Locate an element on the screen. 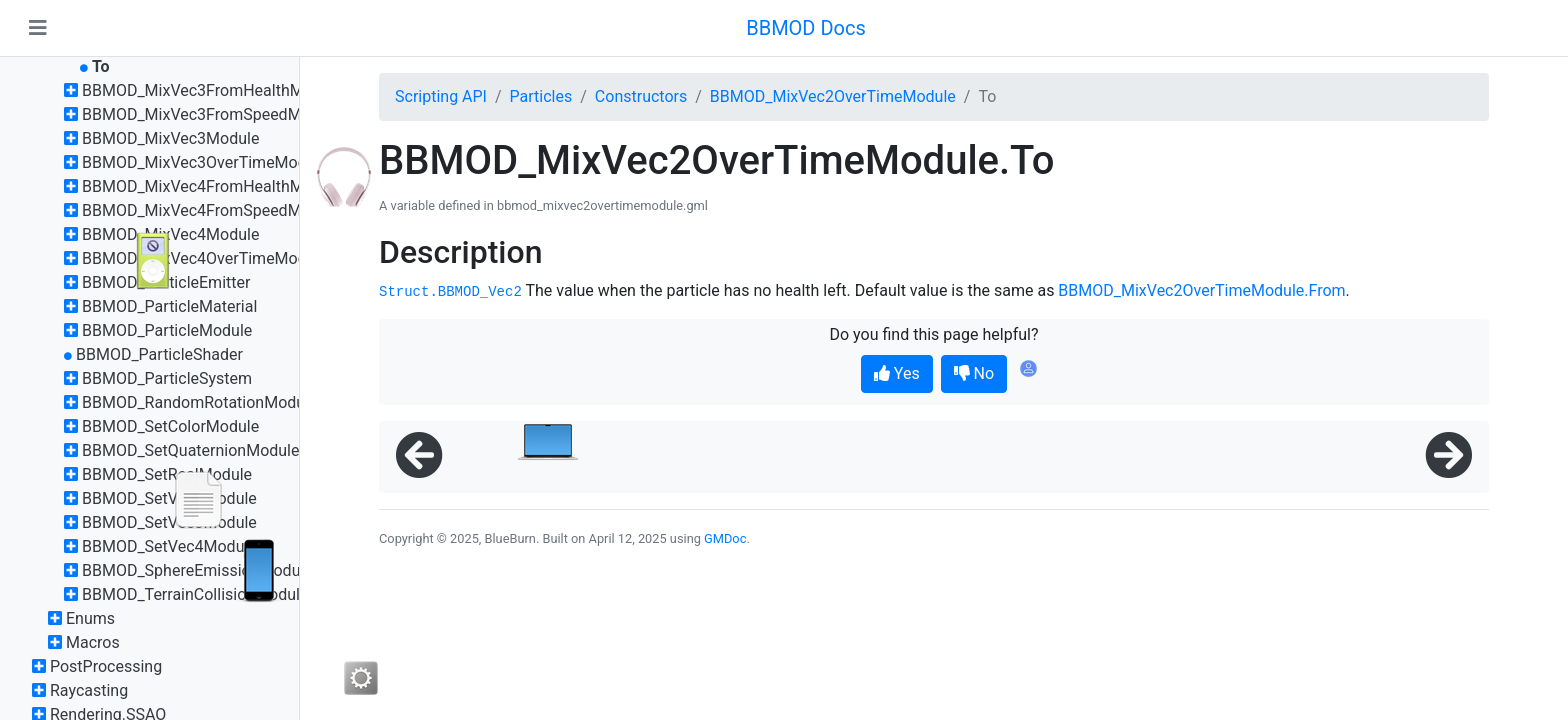 Image resolution: width=1568 pixels, height=720 pixels. iPod mini device connected in green color is located at coordinates (152, 260).